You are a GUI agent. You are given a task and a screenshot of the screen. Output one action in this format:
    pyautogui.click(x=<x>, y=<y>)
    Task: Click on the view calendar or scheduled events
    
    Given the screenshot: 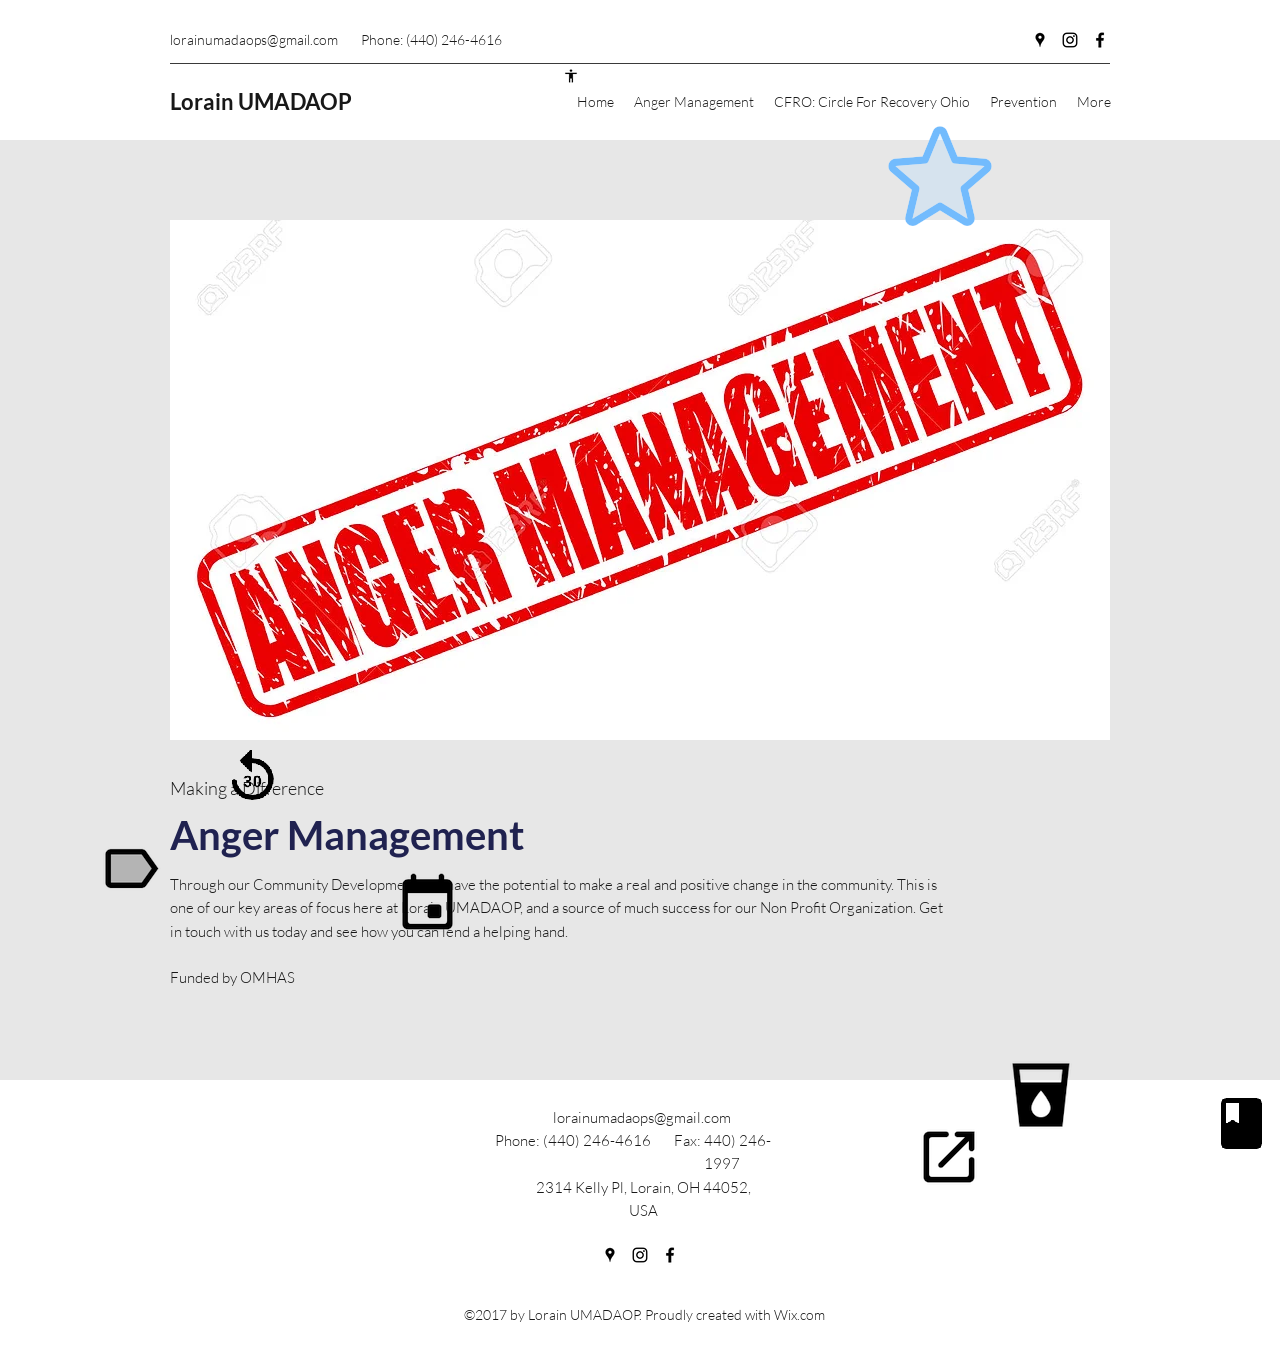 What is the action you would take?
    pyautogui.click(x=427, y=901)
    